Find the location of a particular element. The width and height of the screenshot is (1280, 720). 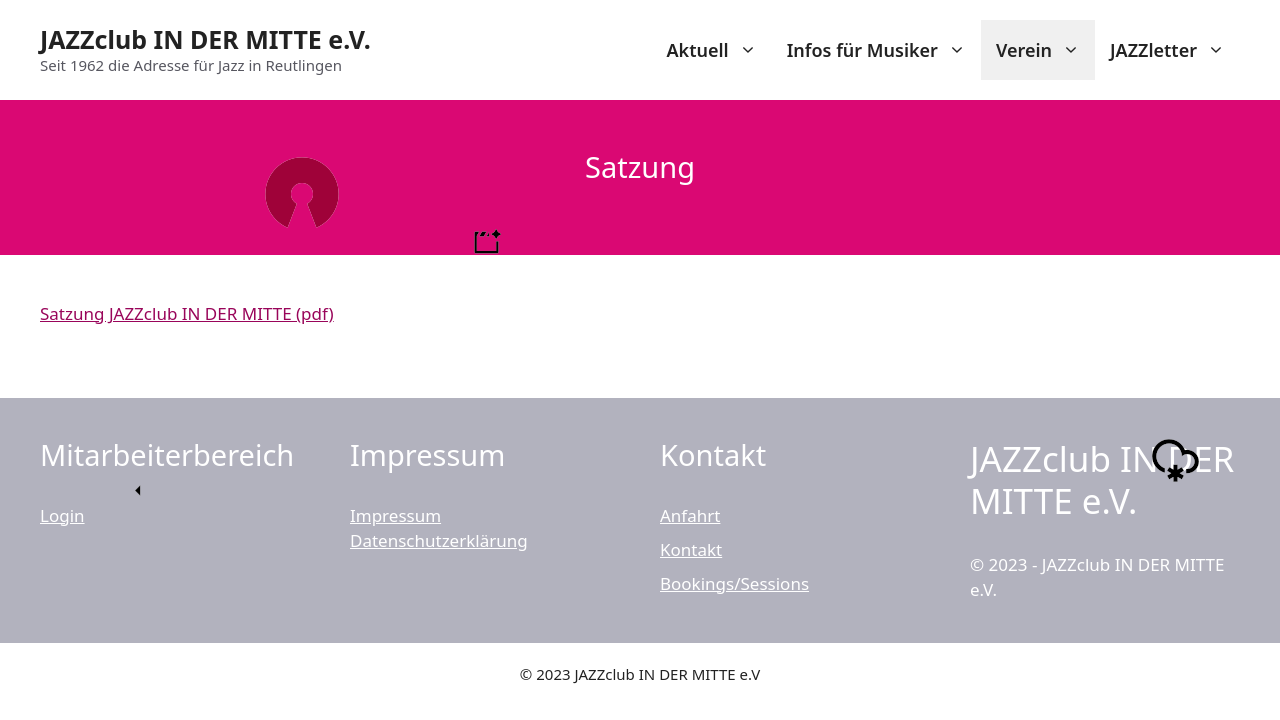

indicates snowy weather conditions is located at coordinates (1175, 460).